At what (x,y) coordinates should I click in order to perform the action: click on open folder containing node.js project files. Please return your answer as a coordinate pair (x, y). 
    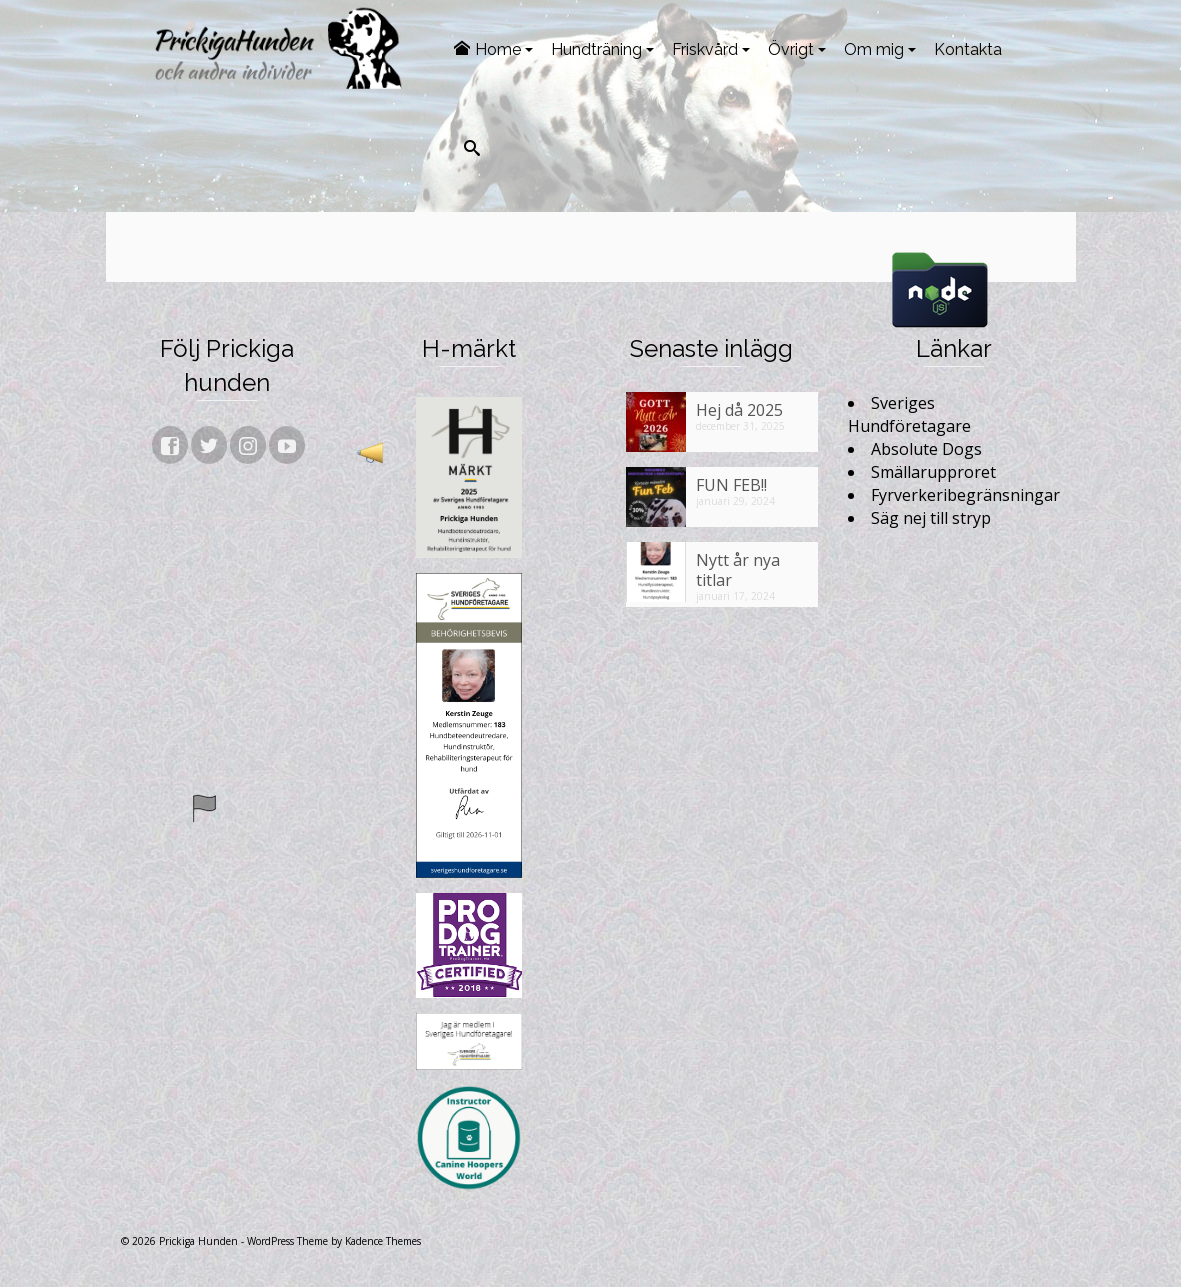
    Looking at the image, I should click on (939, 292).